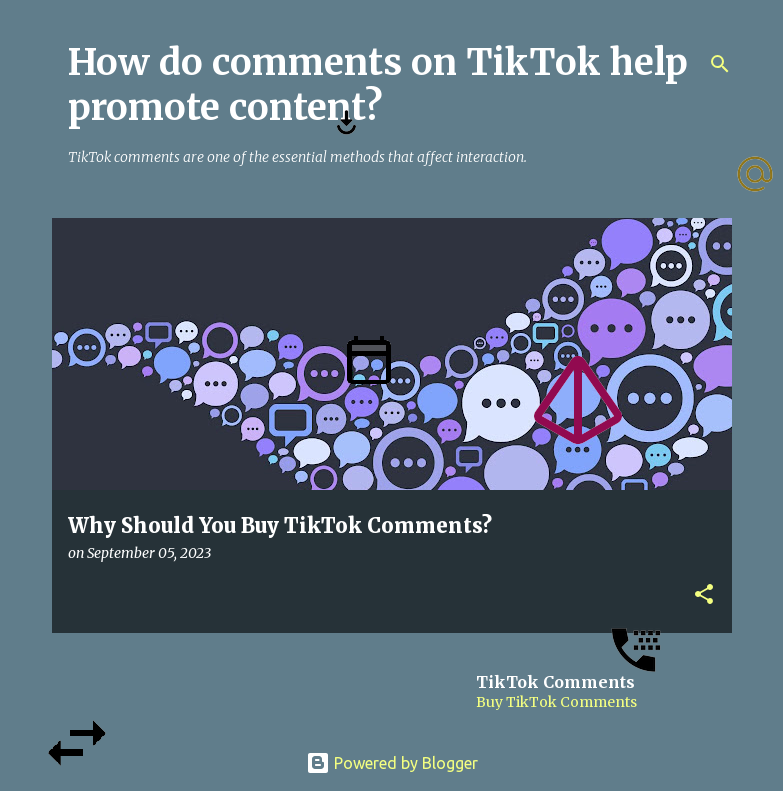  I want to click on view 3D model or object, so click(578, 400).